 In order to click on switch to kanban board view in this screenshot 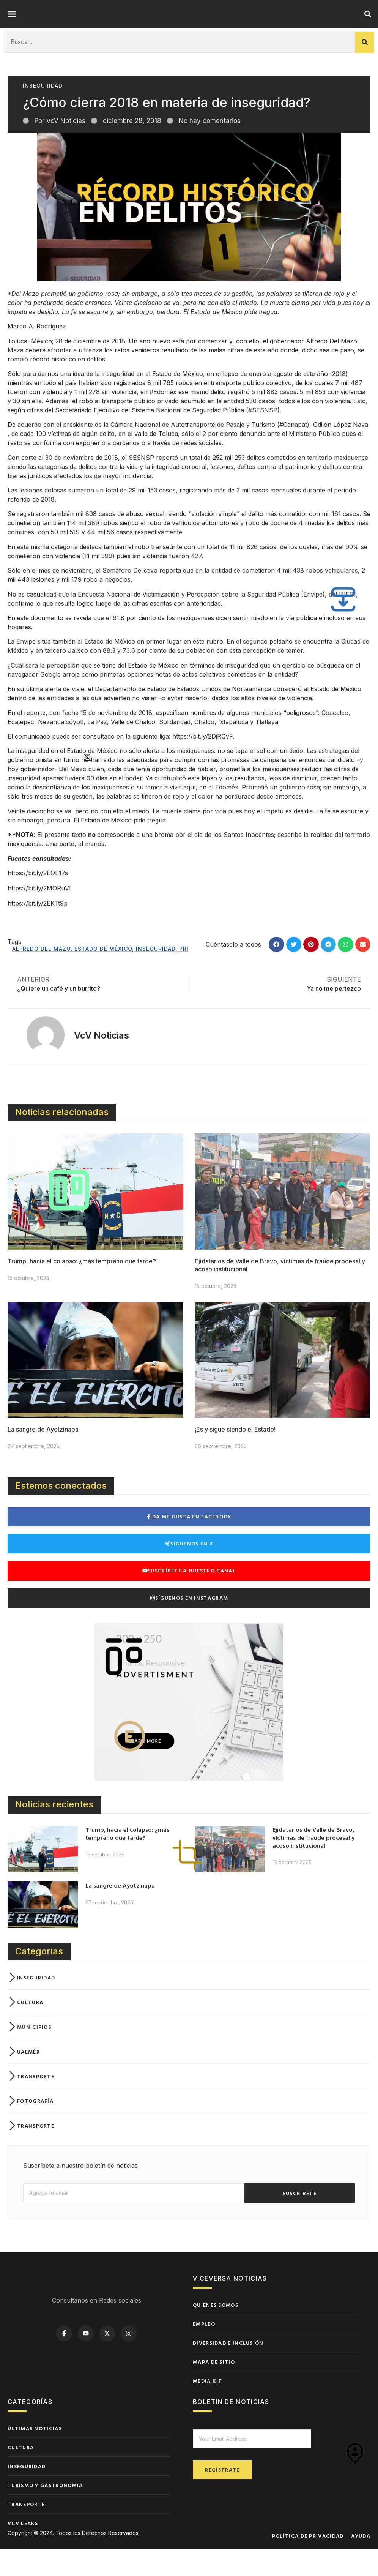, I will do `click(124, 1657)`.